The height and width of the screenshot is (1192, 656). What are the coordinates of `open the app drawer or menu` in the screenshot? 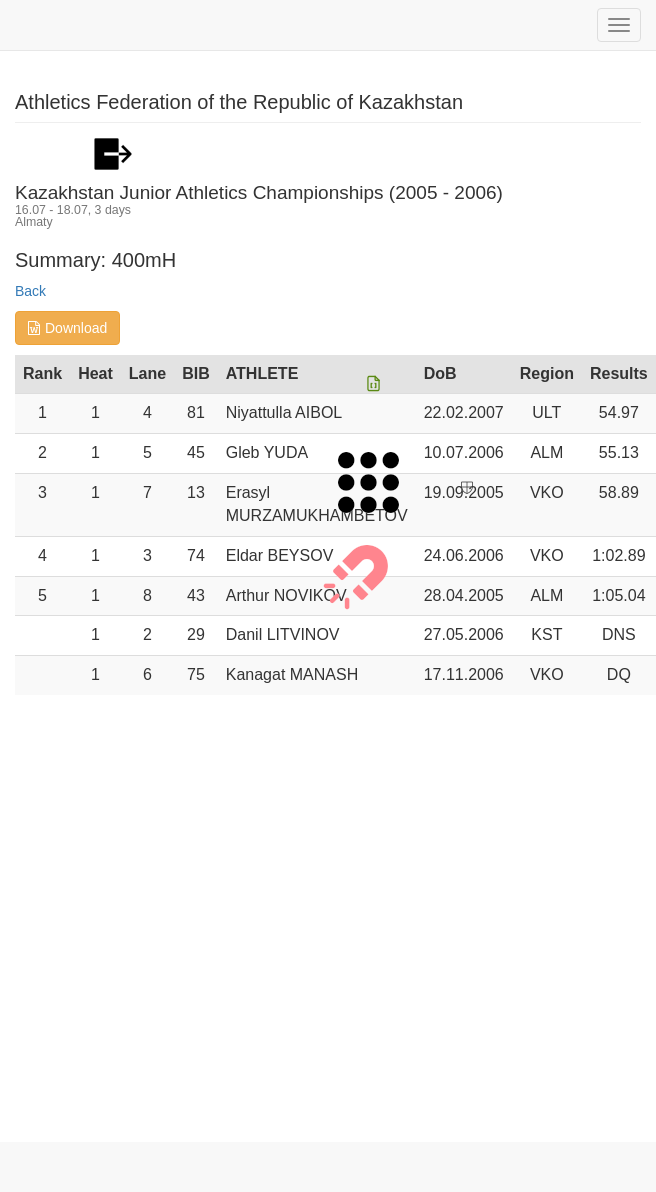 It's located at (368, 482).